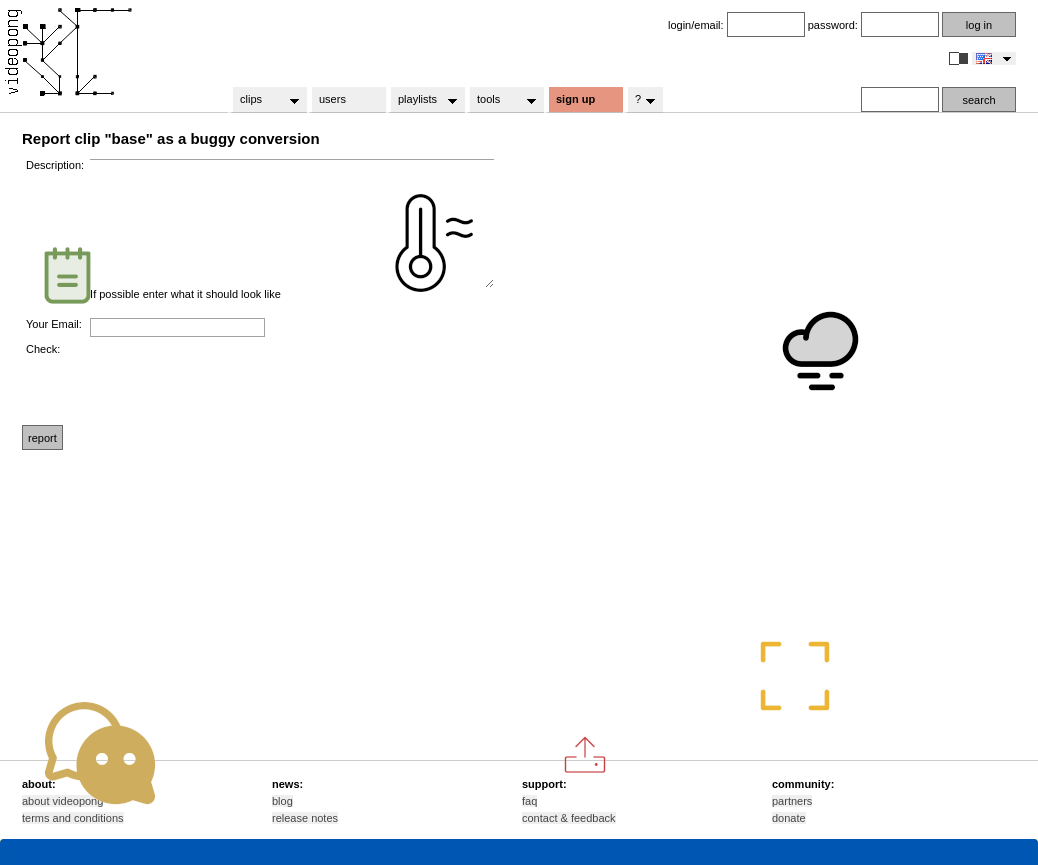 Image resolution: width=1038 pixels, height=865 pixels. Describe the element at coordinates (100, 753) in the screenshot. I see `open wechat messaging app` at that location.